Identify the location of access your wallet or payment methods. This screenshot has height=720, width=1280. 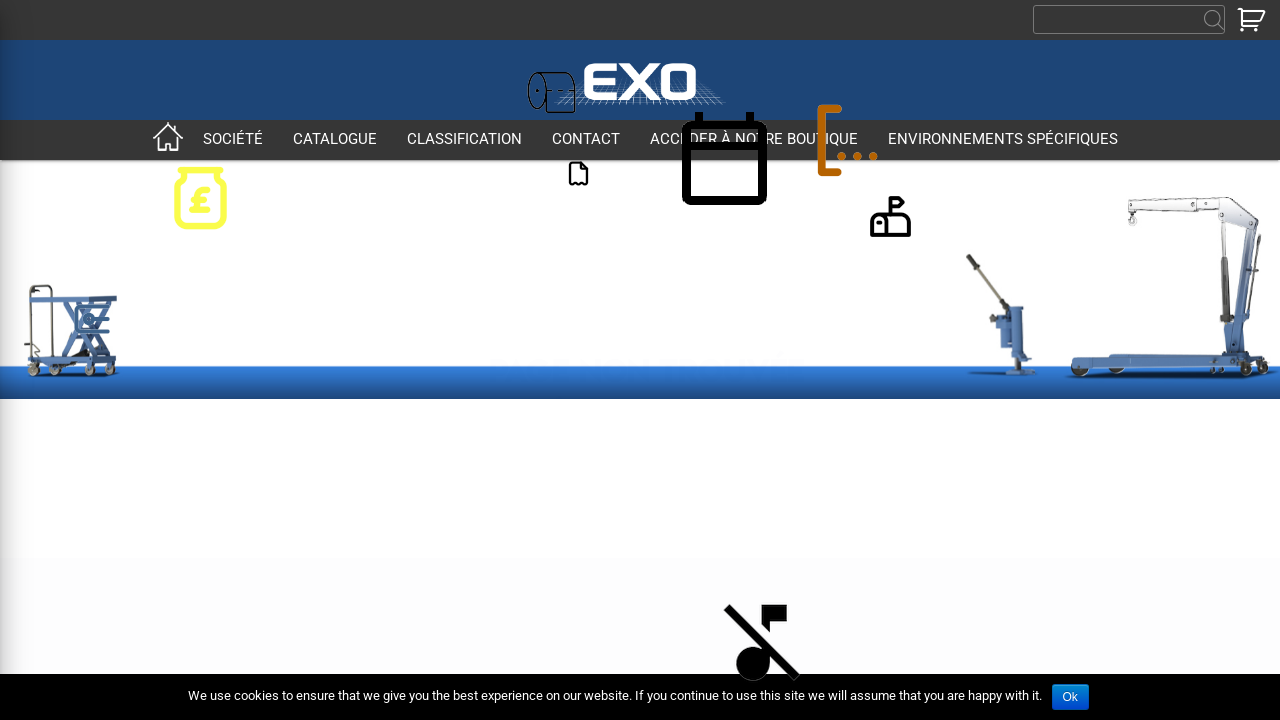
(91, 319).